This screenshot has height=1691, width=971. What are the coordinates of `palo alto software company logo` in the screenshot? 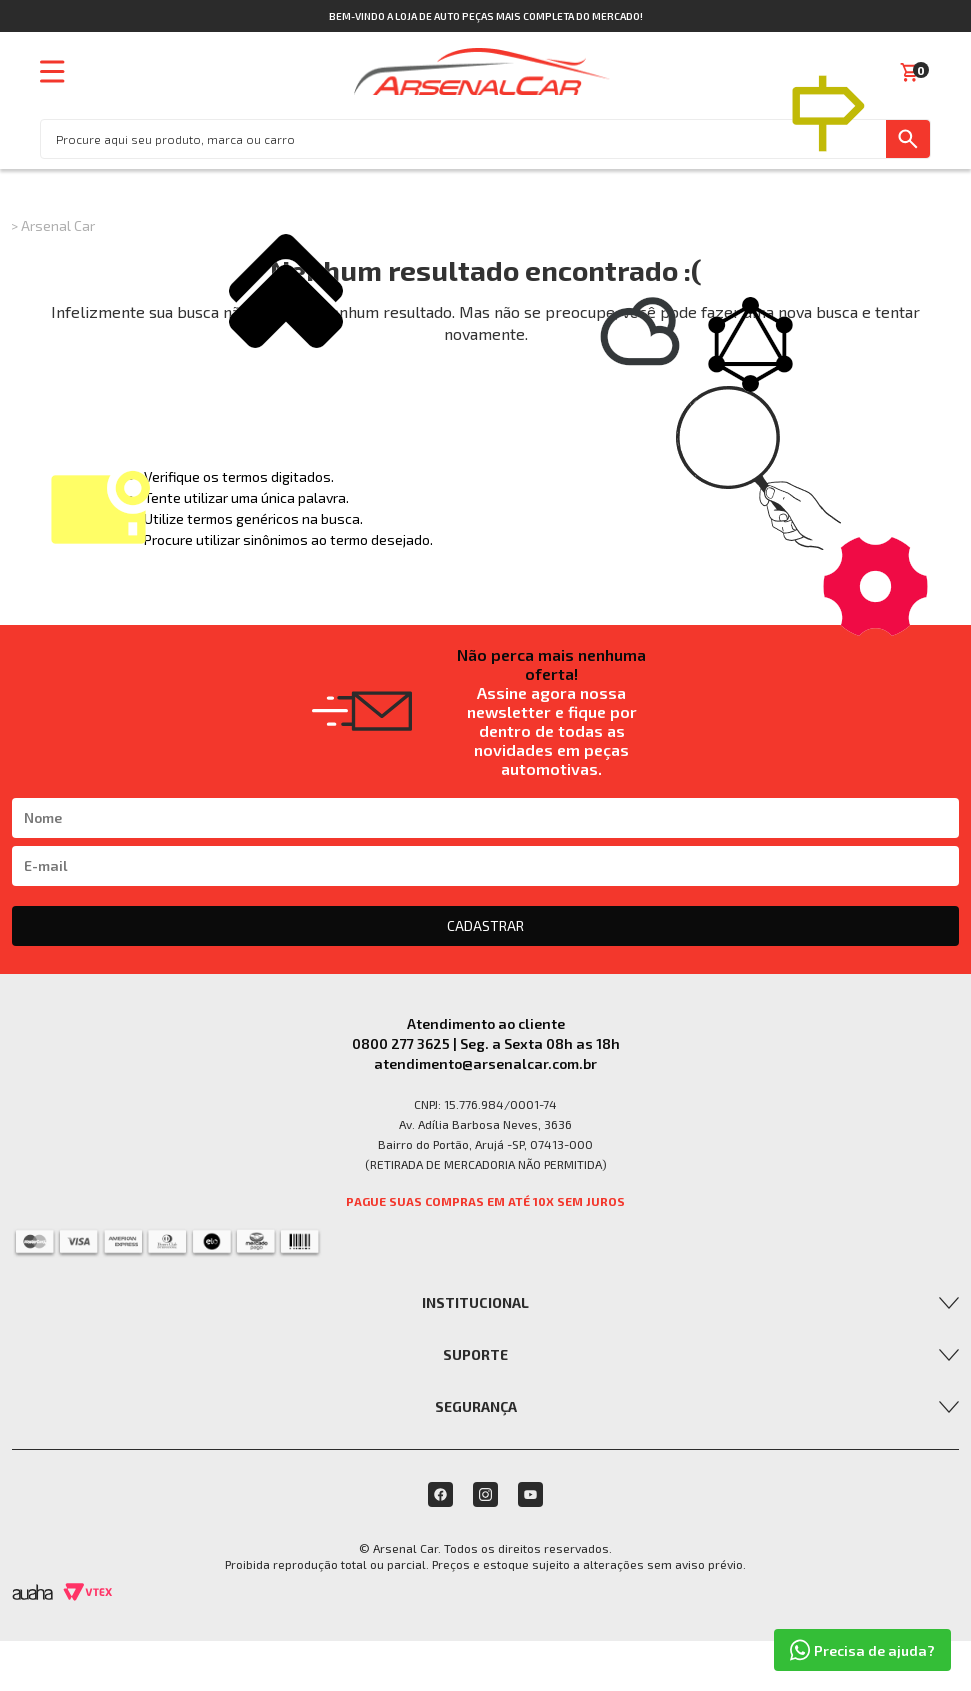 It's located at (286, 291).